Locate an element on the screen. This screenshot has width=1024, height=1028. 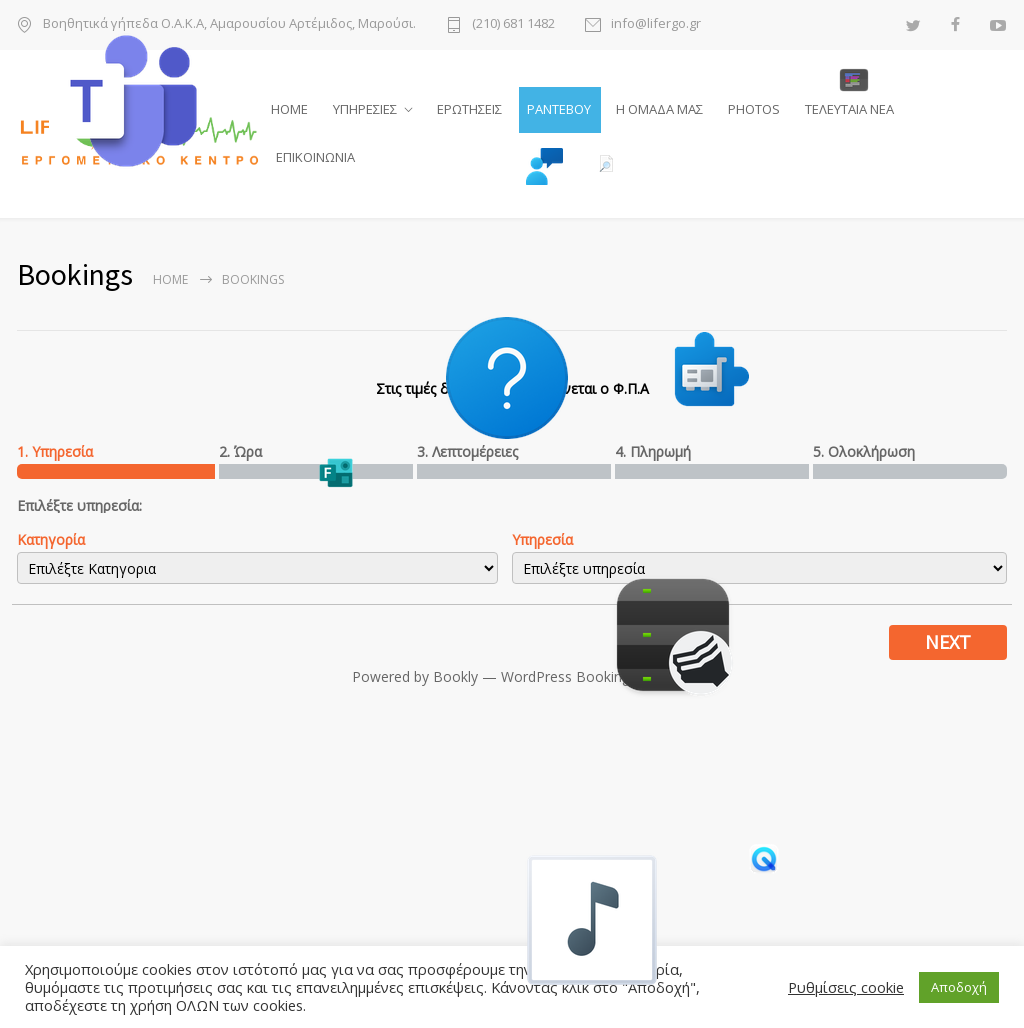
open compatibility settings for apps is located at coordinates (709, 371).